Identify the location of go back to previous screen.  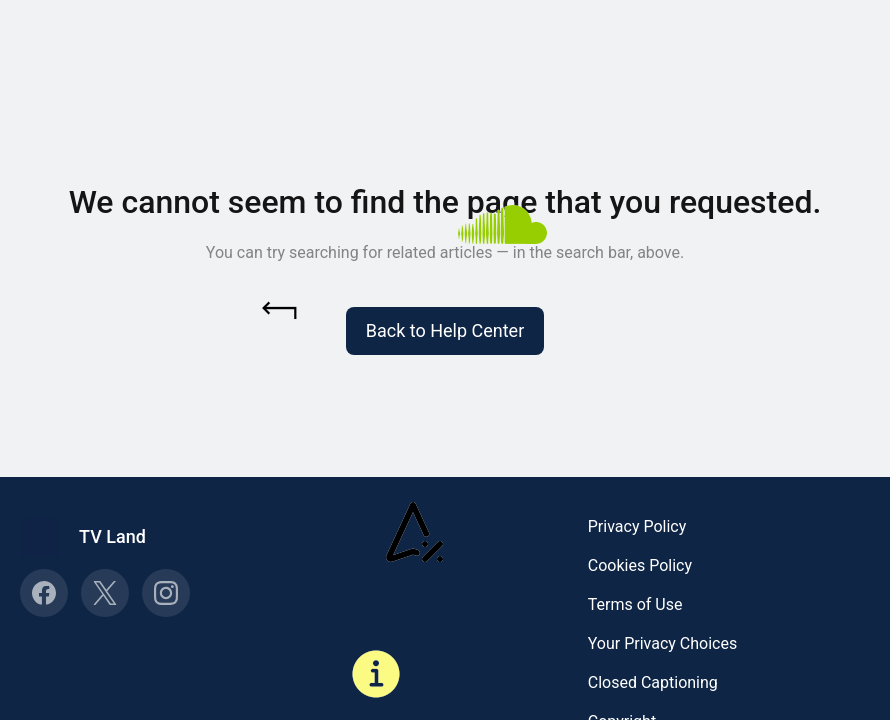
(279, 310).